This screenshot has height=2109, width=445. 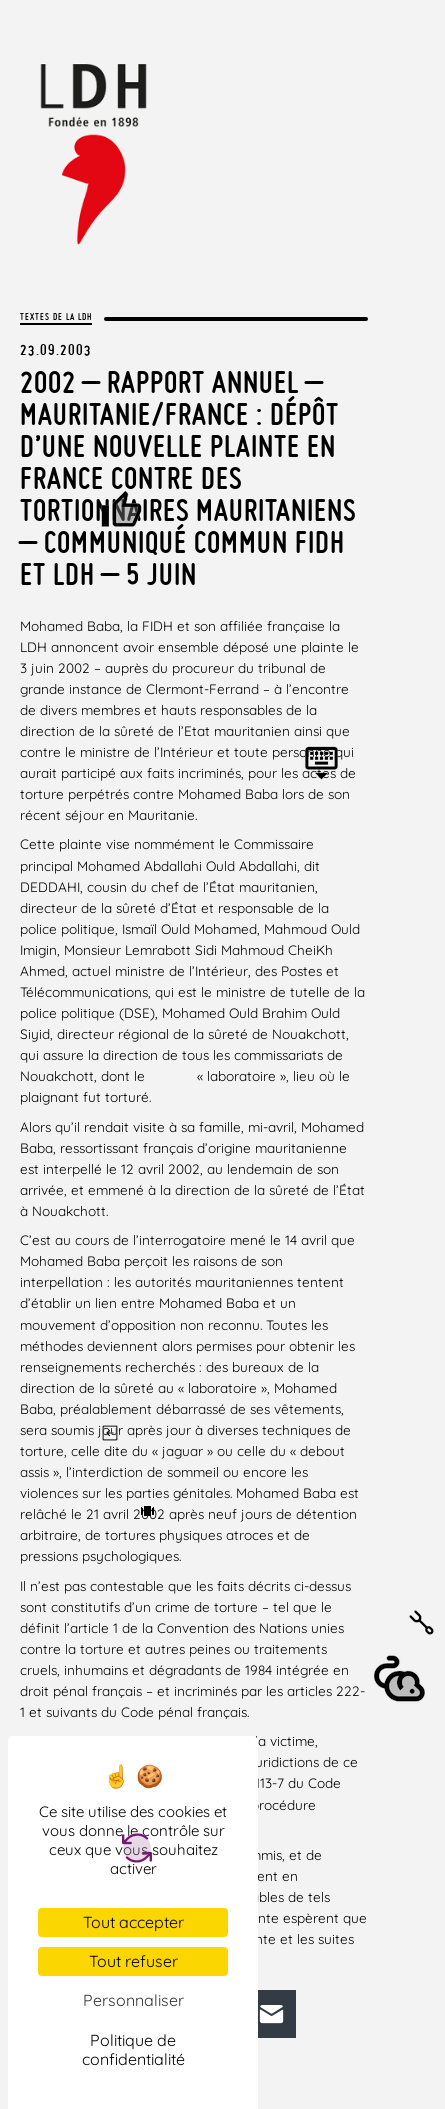 I want to click on like or upvote this content, so click(x=121, y=510).